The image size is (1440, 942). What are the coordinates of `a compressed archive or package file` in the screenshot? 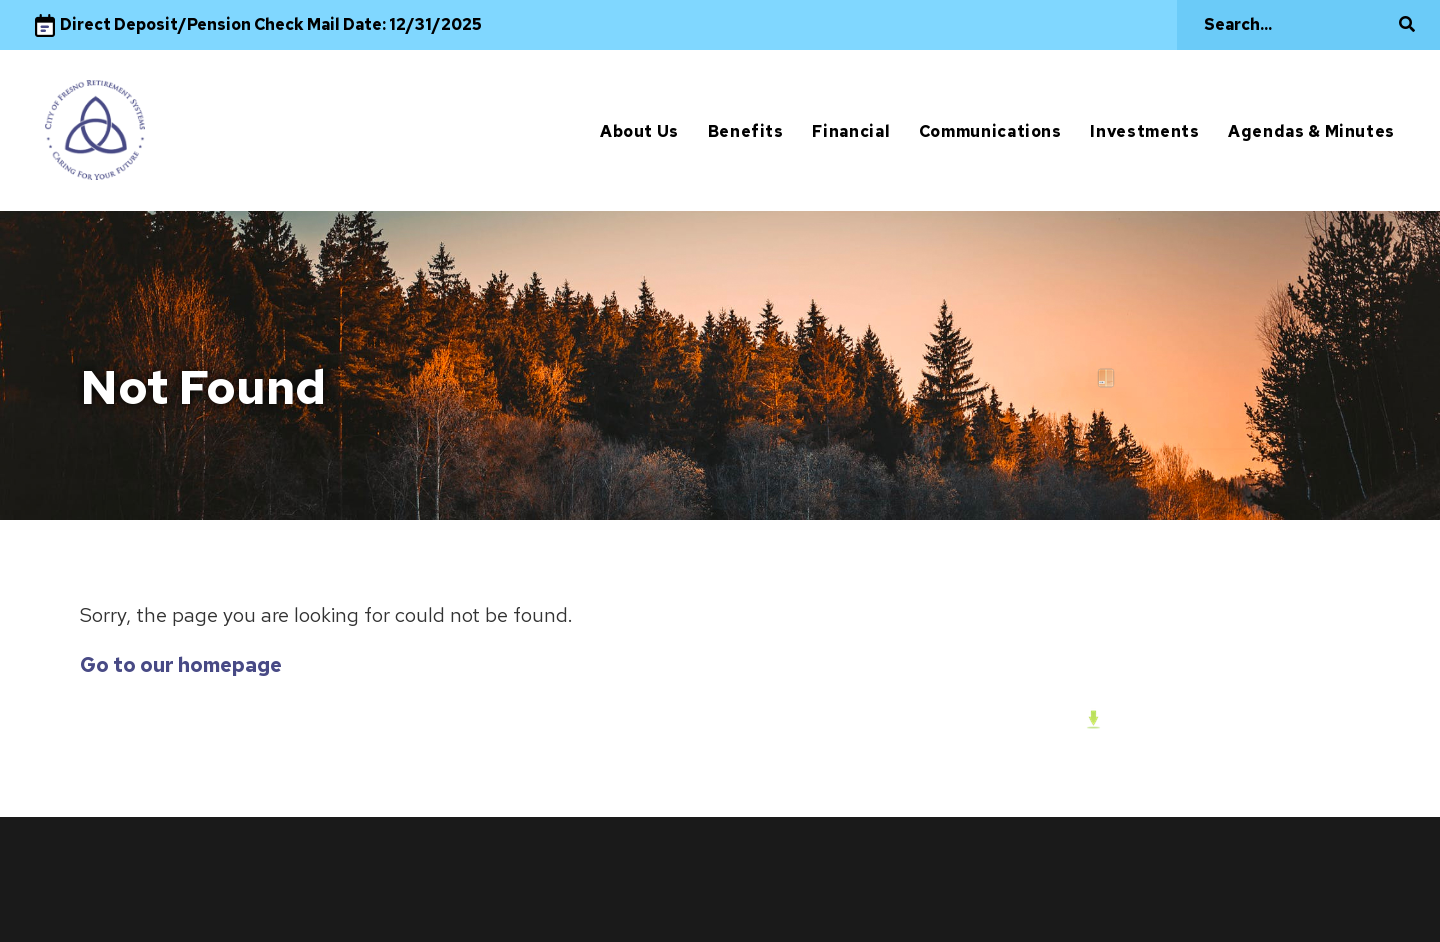 It's located at (1106, 378).